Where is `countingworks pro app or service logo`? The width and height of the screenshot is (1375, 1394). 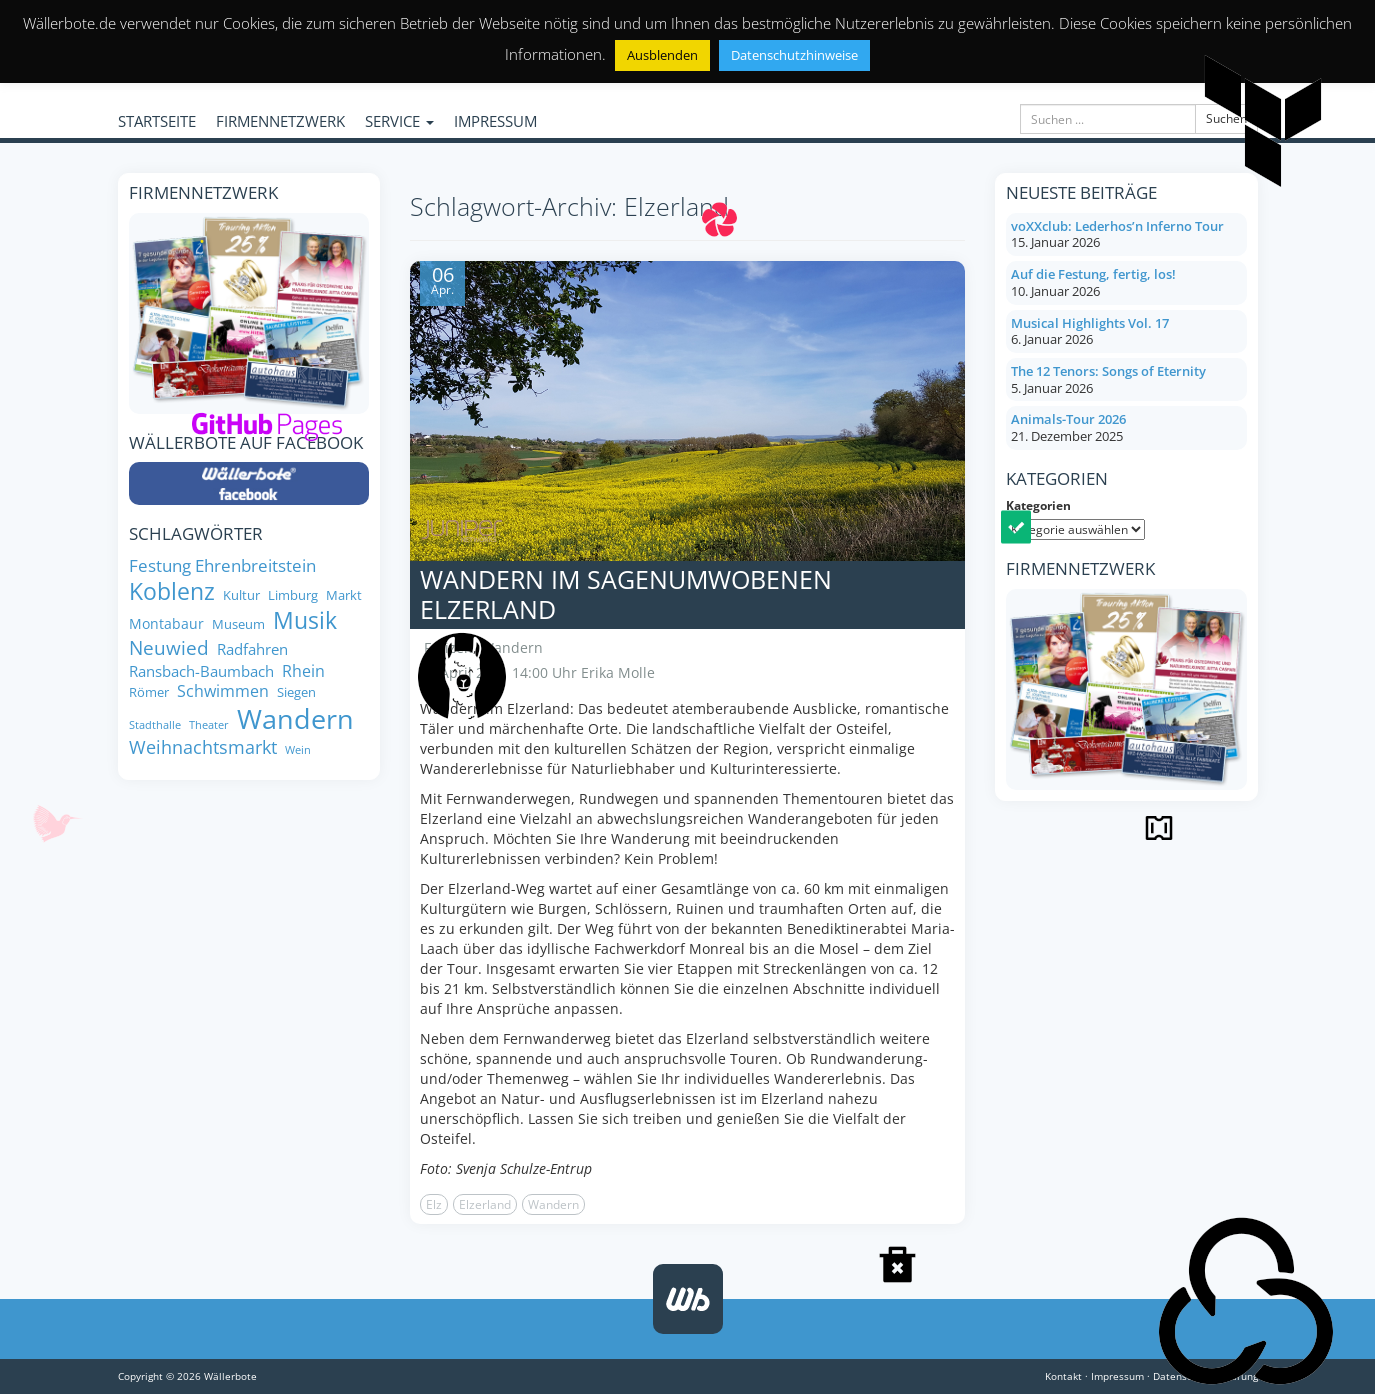
countingworks pro app or service logo is located at coordinates (1246, 1301).